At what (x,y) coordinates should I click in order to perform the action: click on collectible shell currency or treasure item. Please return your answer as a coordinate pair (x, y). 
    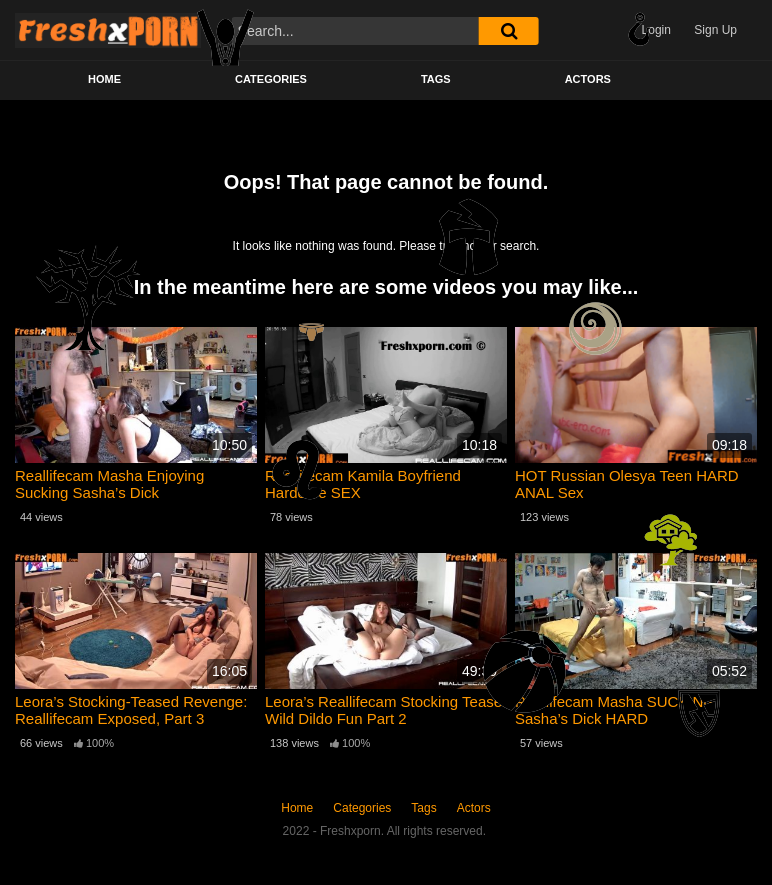
    Looking at the image, I should click on (595, 328).